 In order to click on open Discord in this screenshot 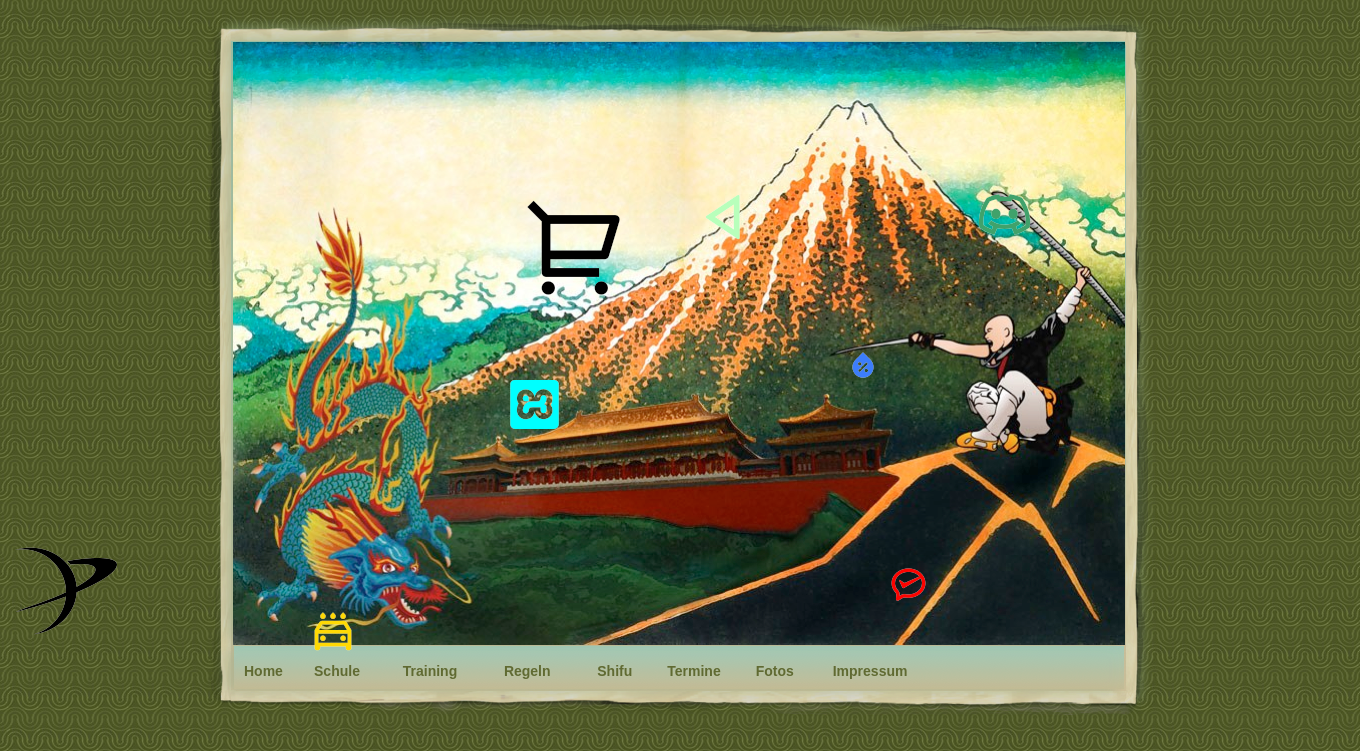, I will do `click(1004, 214)`.